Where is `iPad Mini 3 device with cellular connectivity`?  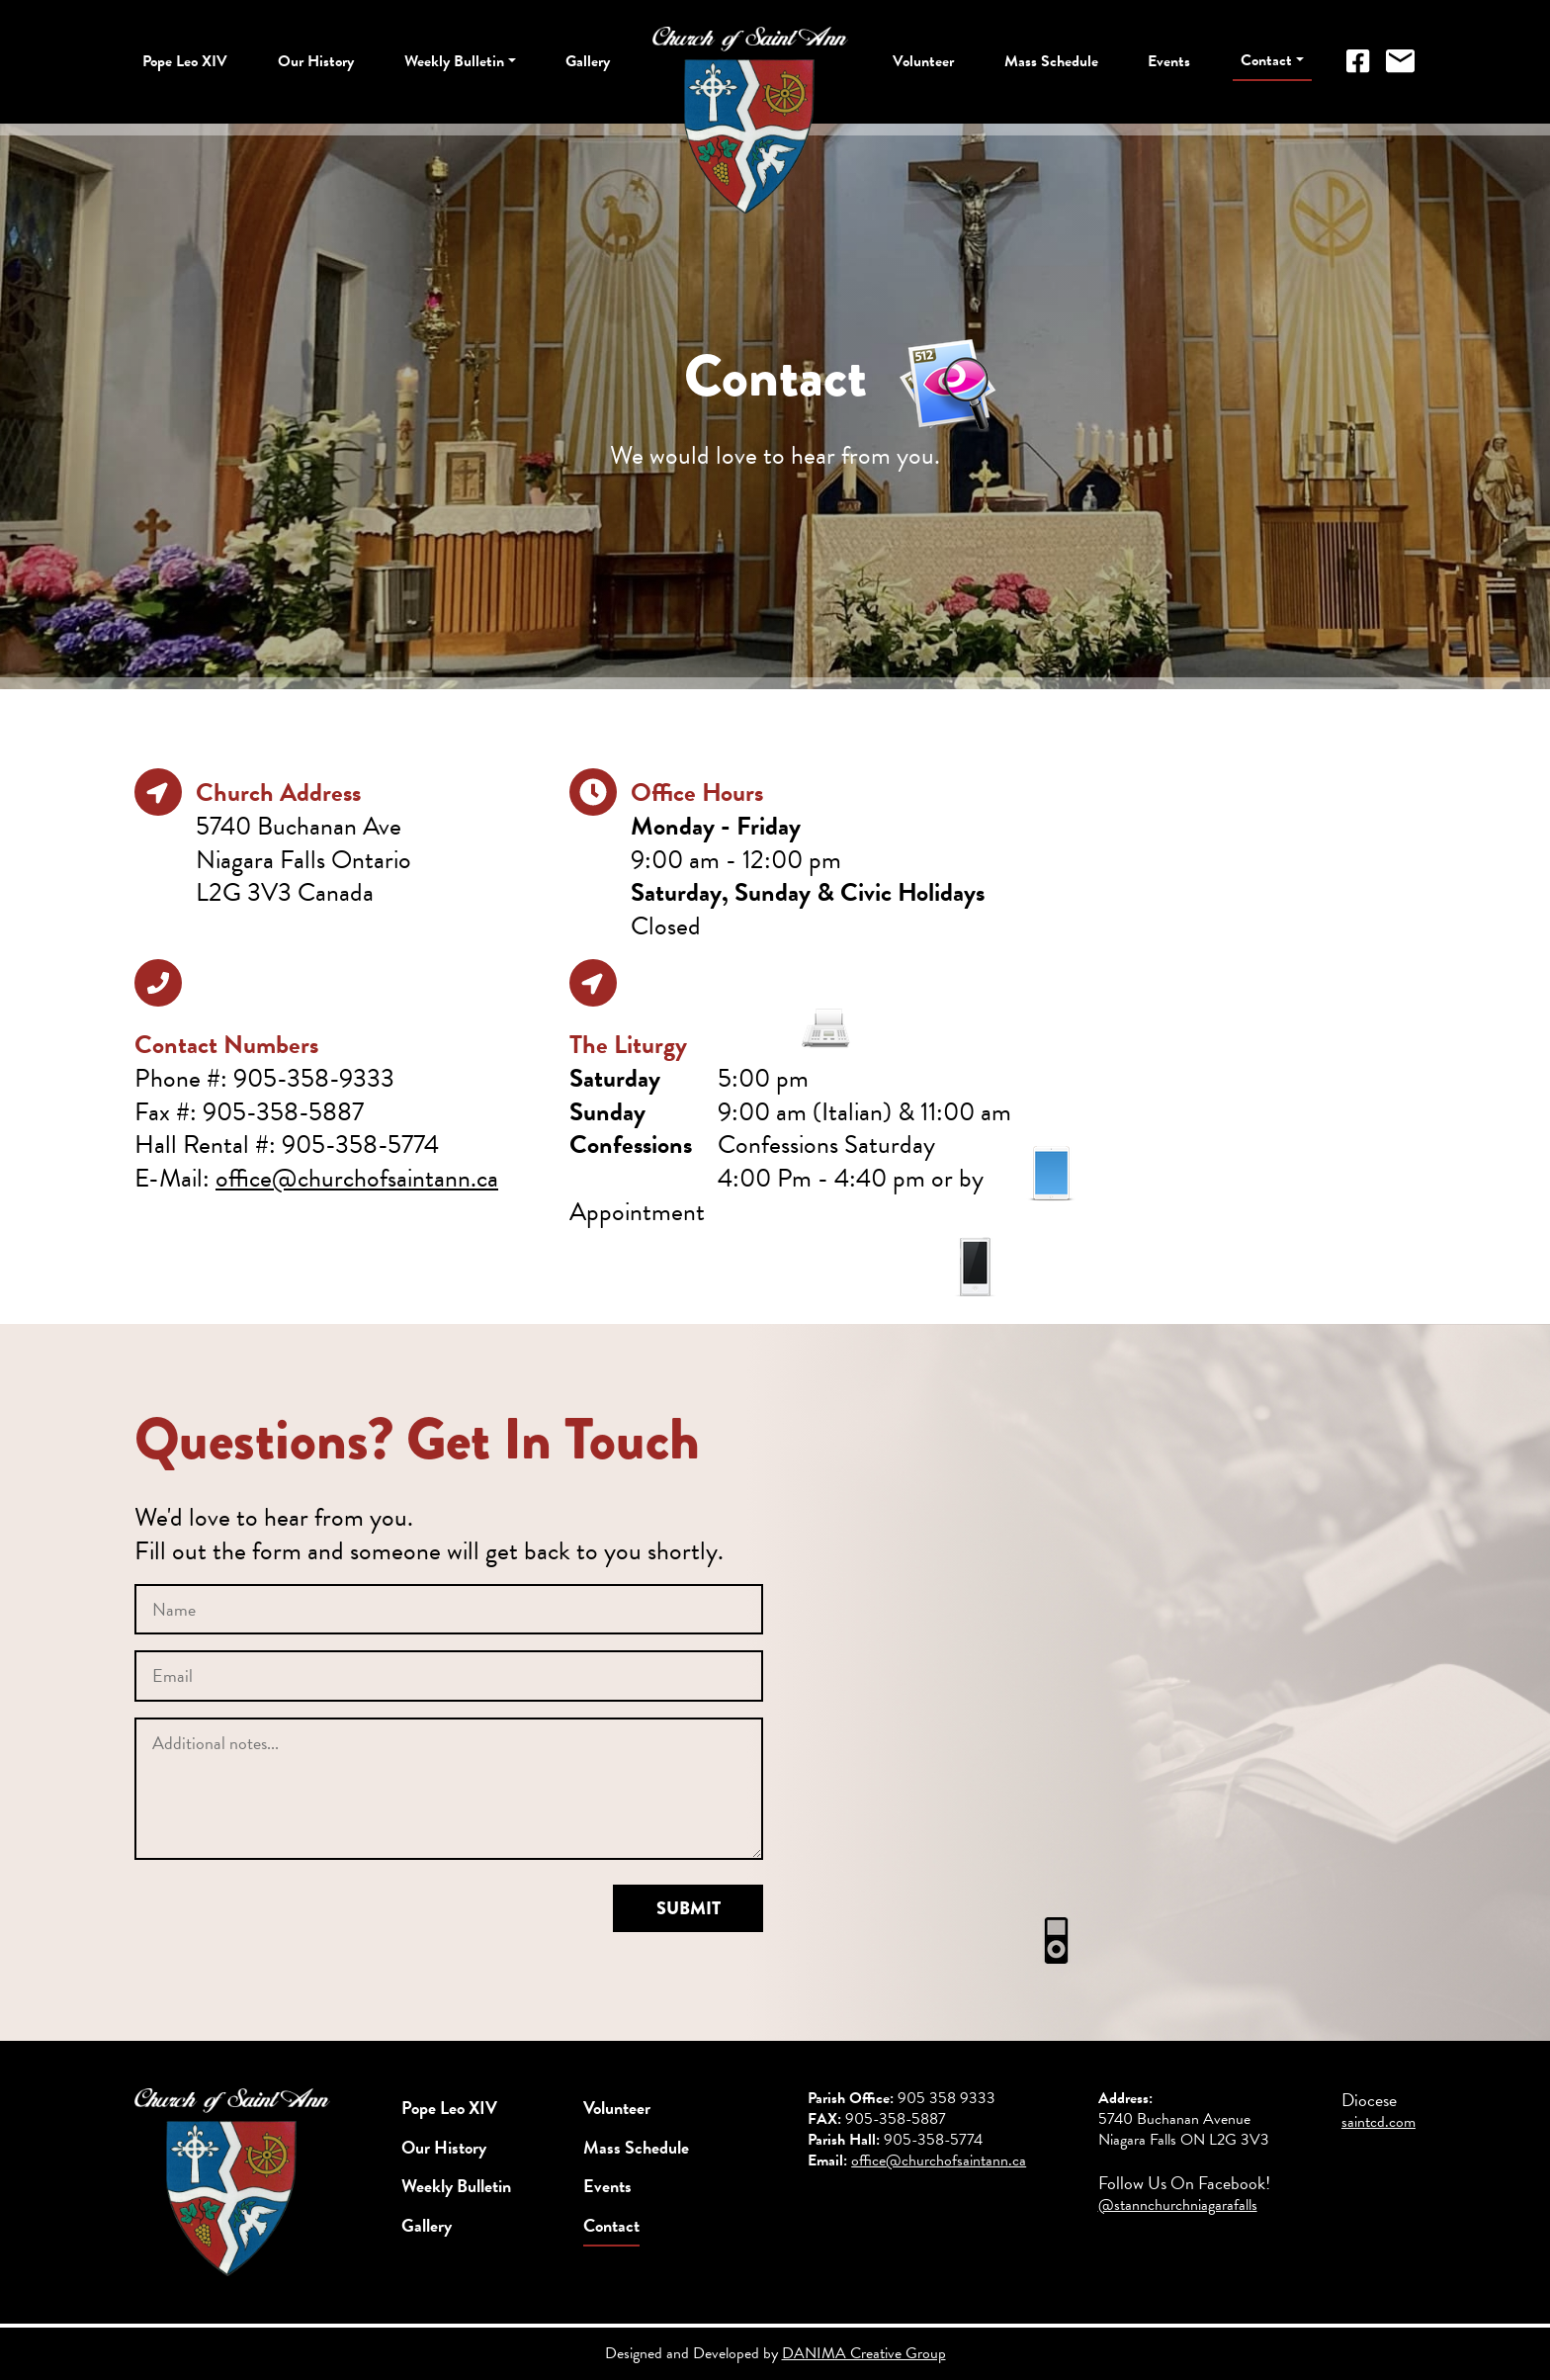
iPad Mini 3 device with cellular connectivity is located at coordinates (1051, 1168).